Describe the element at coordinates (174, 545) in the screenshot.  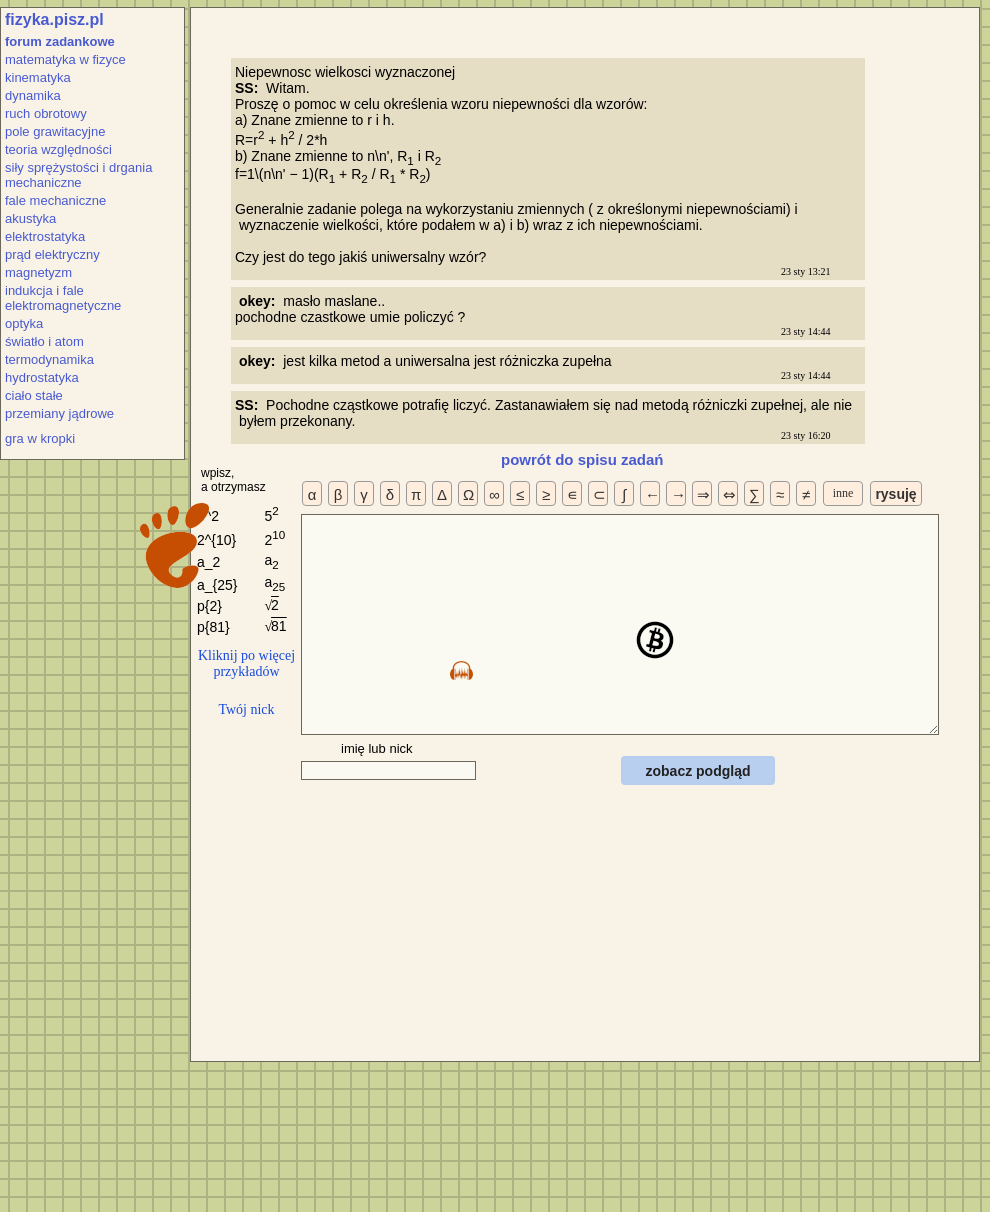
I see `GNOME desktop environment logo` at that location.